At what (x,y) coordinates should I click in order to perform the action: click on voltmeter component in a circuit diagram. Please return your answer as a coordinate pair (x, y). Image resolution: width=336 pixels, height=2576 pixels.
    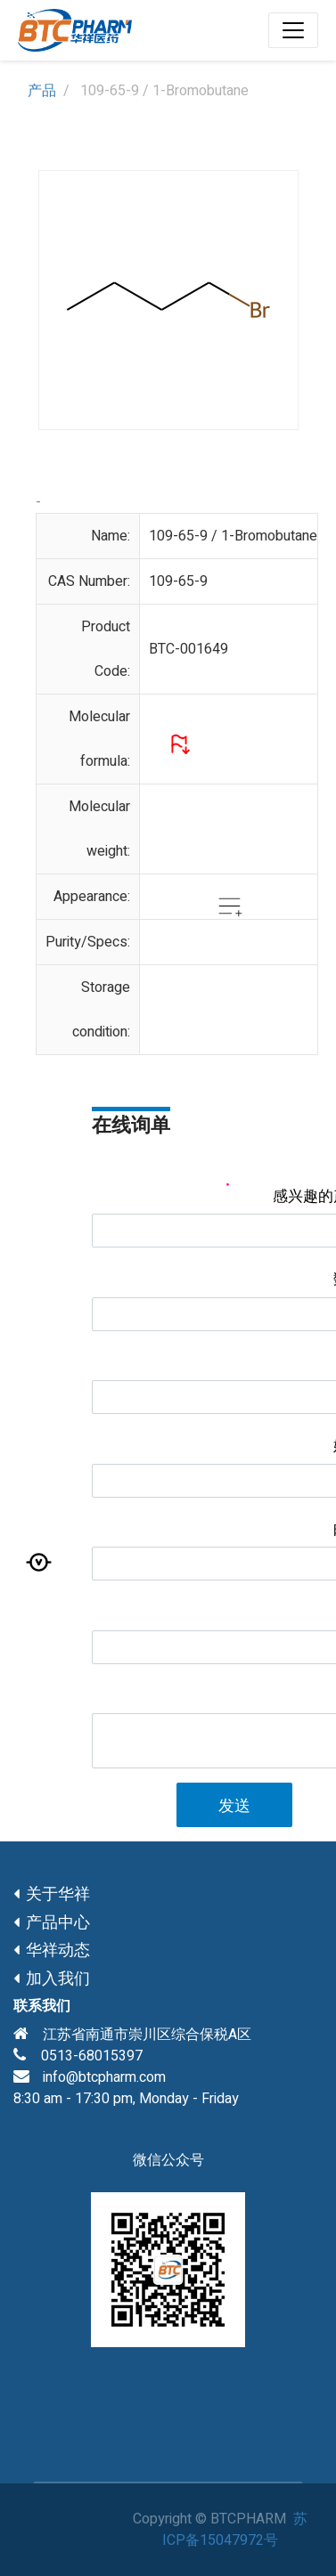
    Looking at the image, I should click on (38, 1562).